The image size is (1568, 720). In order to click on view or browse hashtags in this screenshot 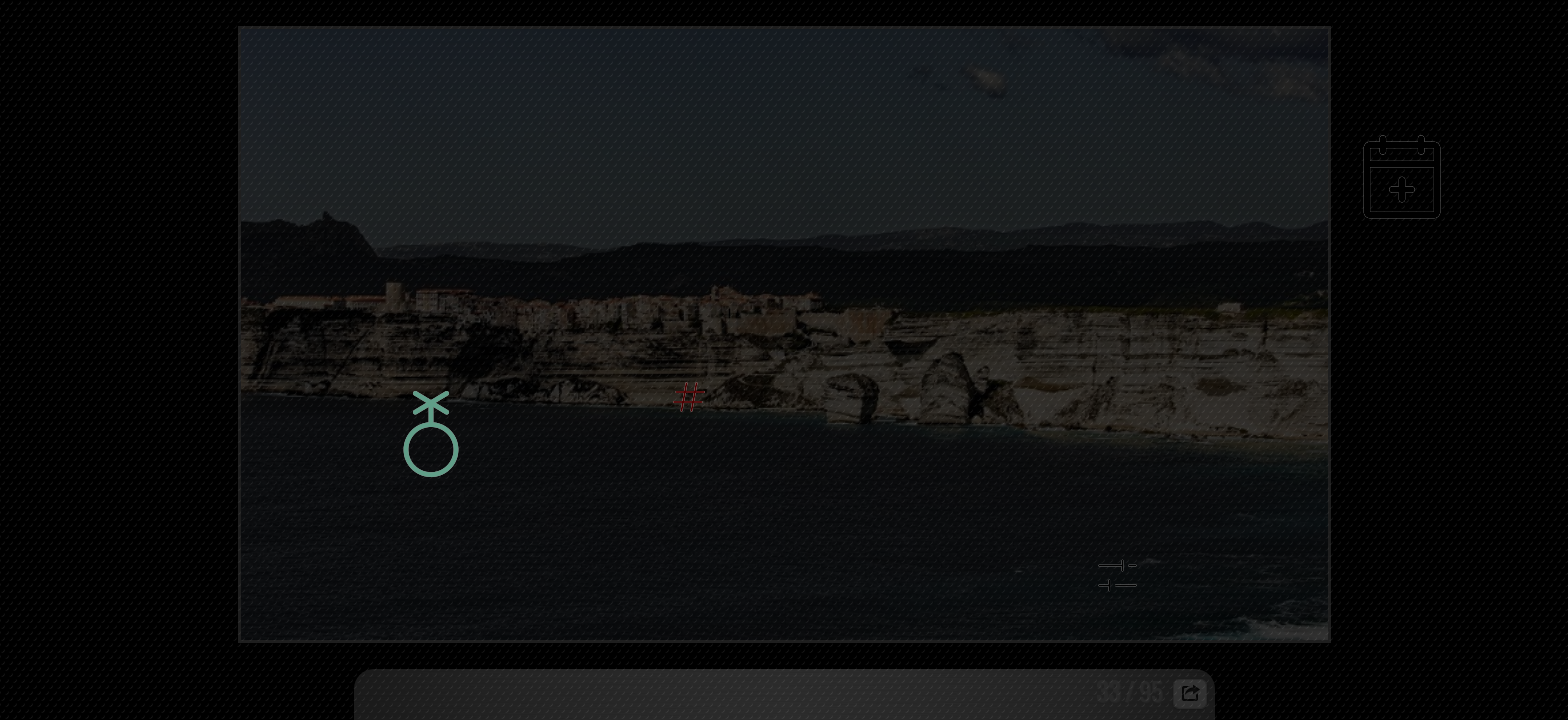, I will do `click(689, 397)`.